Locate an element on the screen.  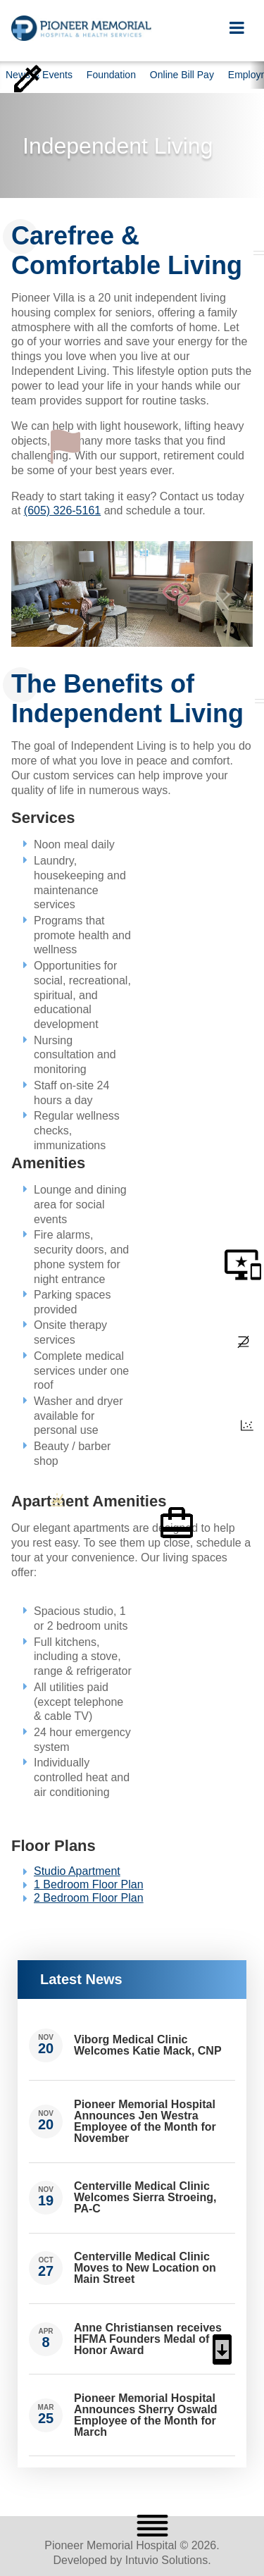
view important or starred devices is located at coordinates (243, 1265).